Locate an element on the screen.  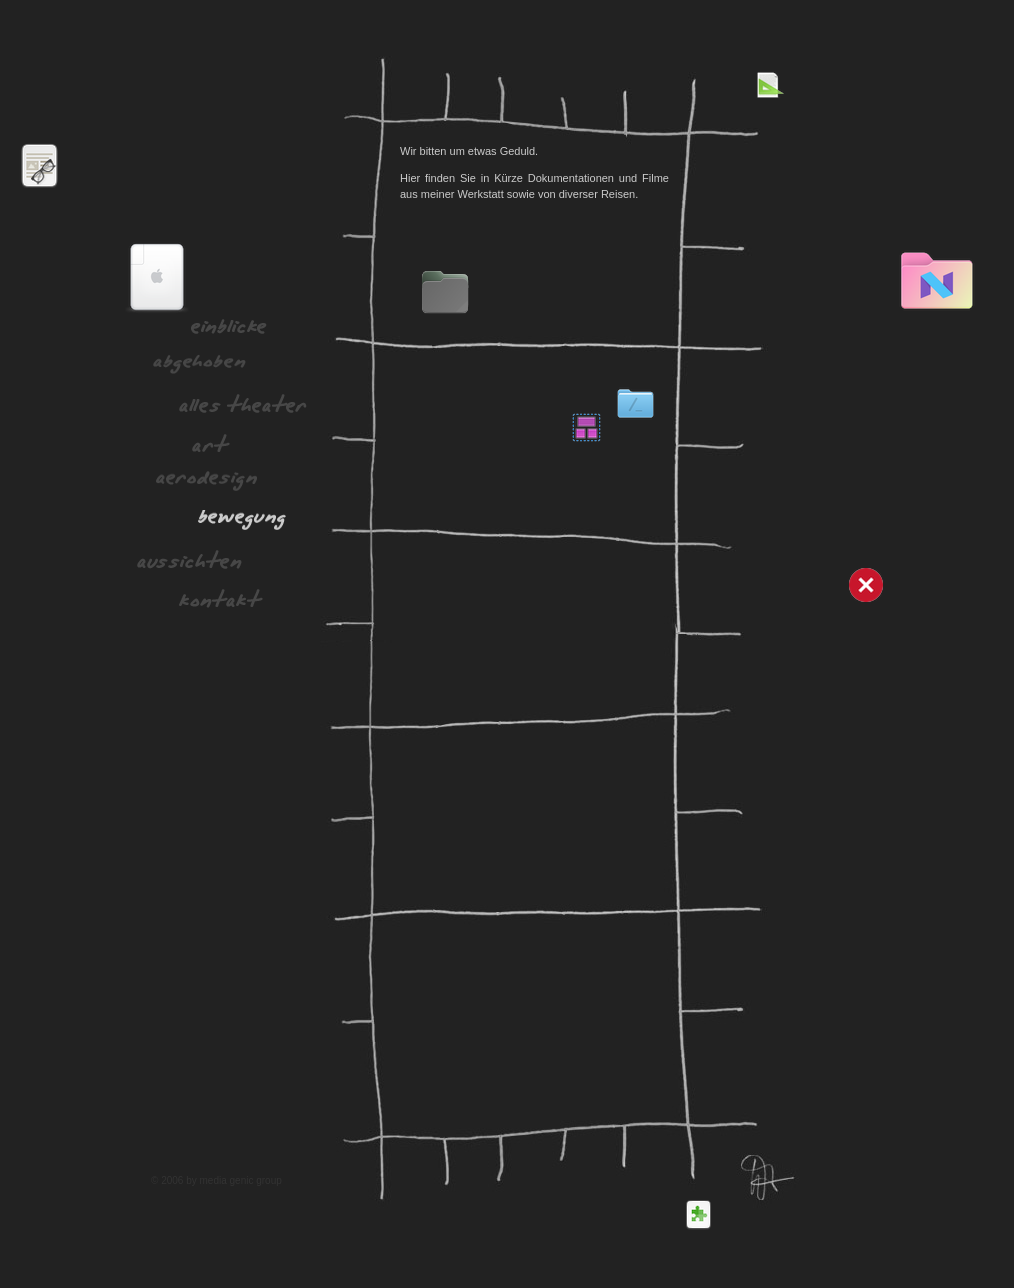
select all items in the current view is located at coordinates (586, 427).